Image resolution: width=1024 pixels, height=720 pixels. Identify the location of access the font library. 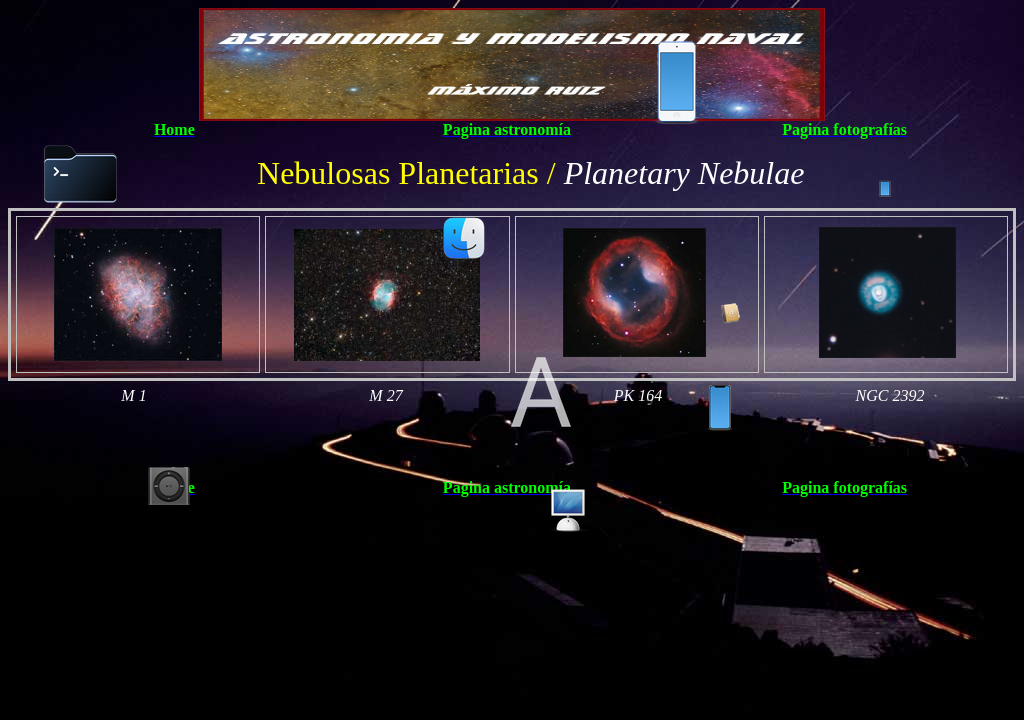
(541, 392).